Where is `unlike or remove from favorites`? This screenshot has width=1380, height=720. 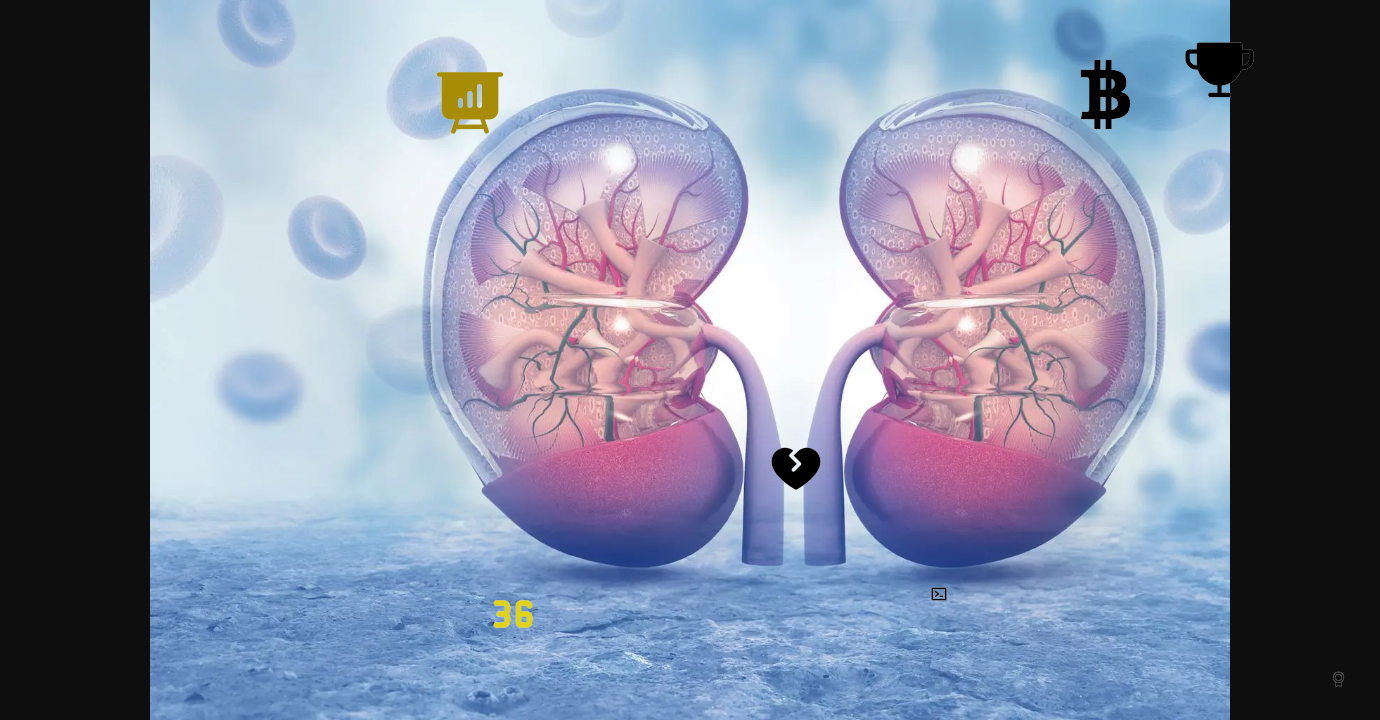 unlike or remove from favorites is located at coordinates (796, 467).